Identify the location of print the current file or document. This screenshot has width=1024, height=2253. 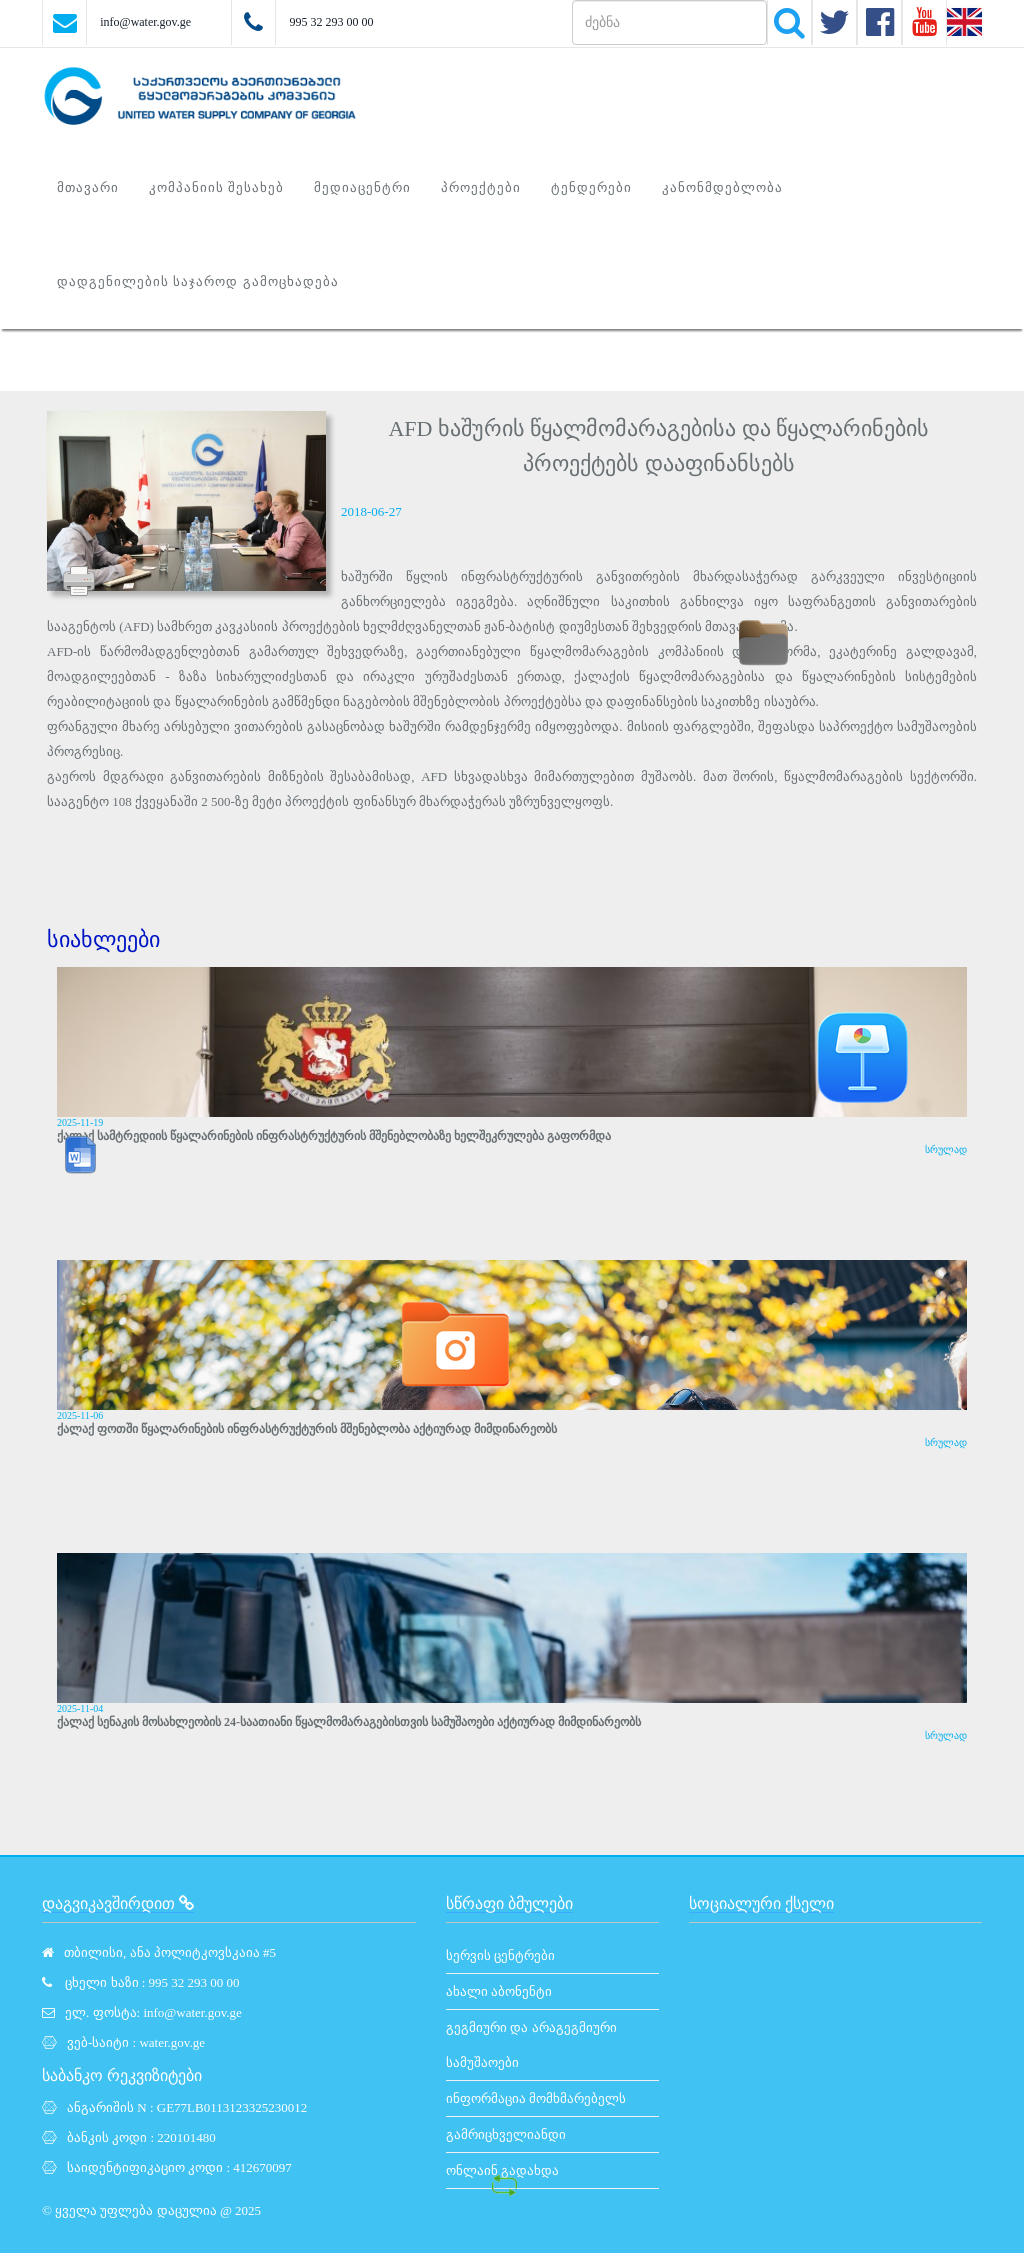
(79, 581).